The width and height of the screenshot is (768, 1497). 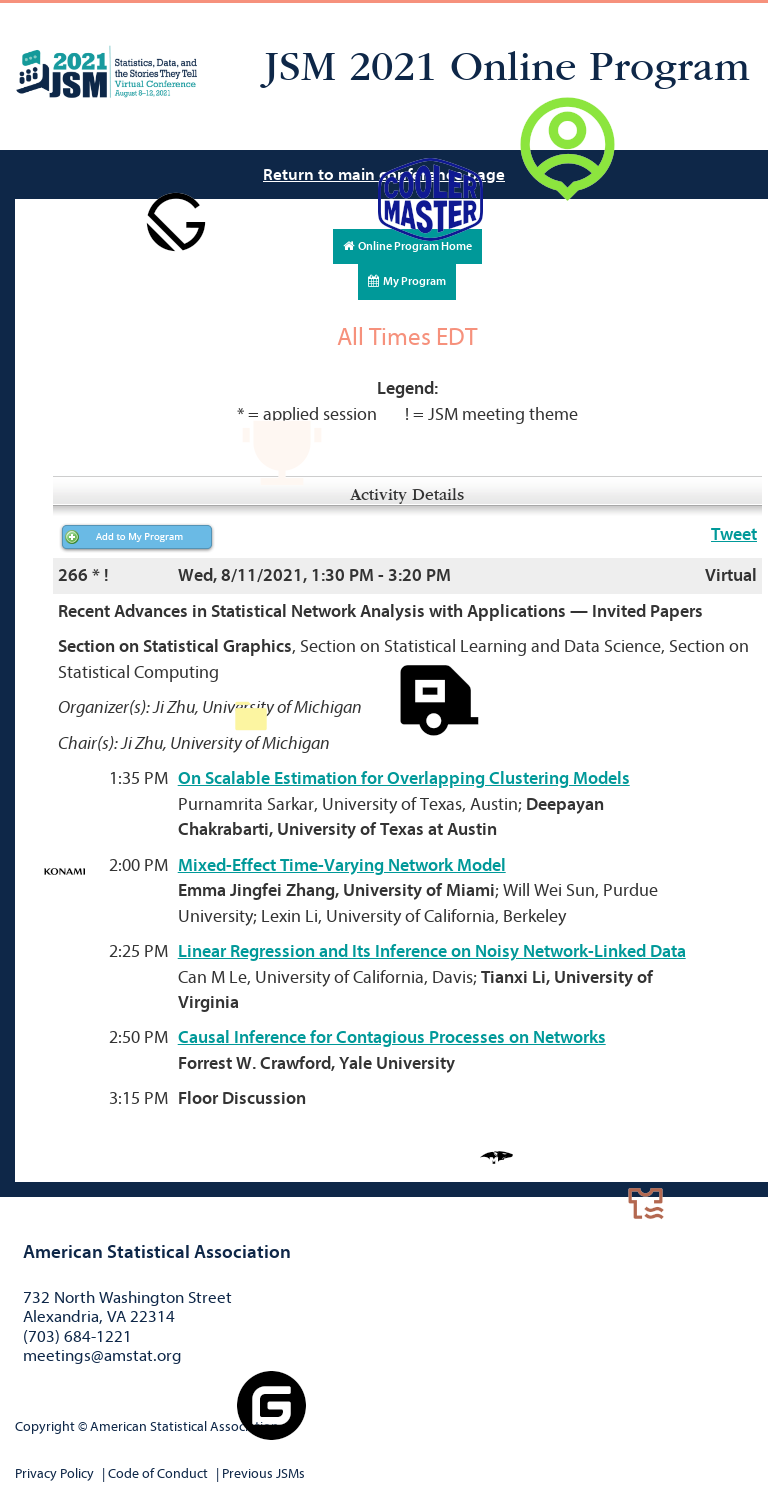 I want to click on konami company logo, so click(x=64, y=871).